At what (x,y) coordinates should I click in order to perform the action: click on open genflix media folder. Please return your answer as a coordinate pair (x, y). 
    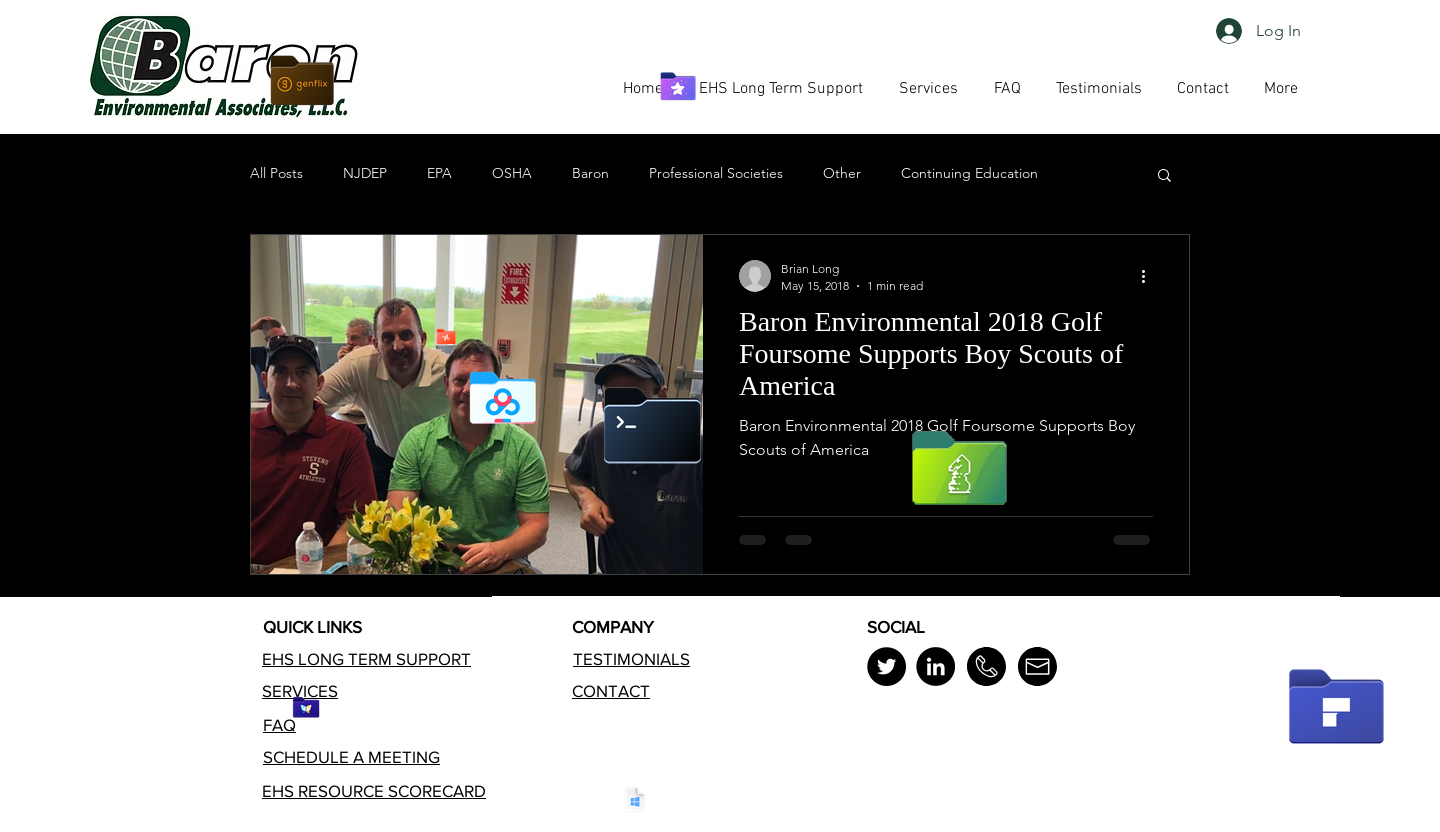
    Looking at the image, I should click on (302, 82).